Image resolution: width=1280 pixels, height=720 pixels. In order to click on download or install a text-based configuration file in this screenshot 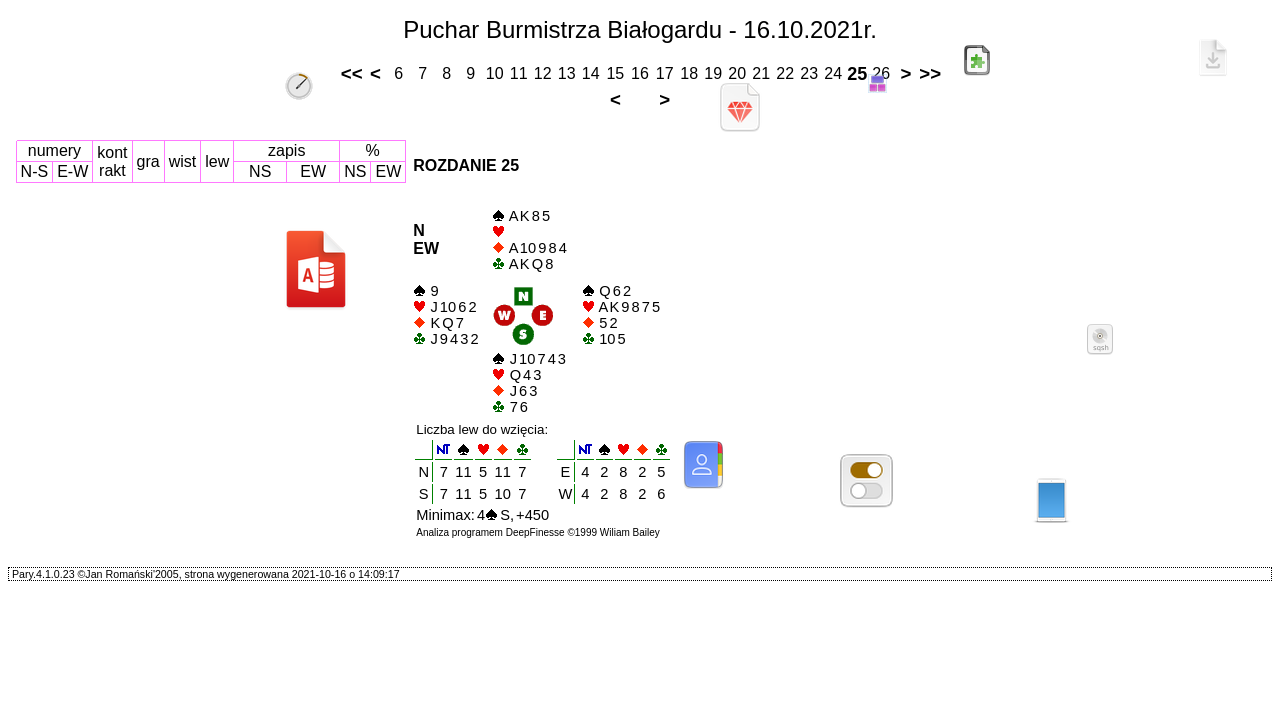, I will do `click(1213, 58)`.